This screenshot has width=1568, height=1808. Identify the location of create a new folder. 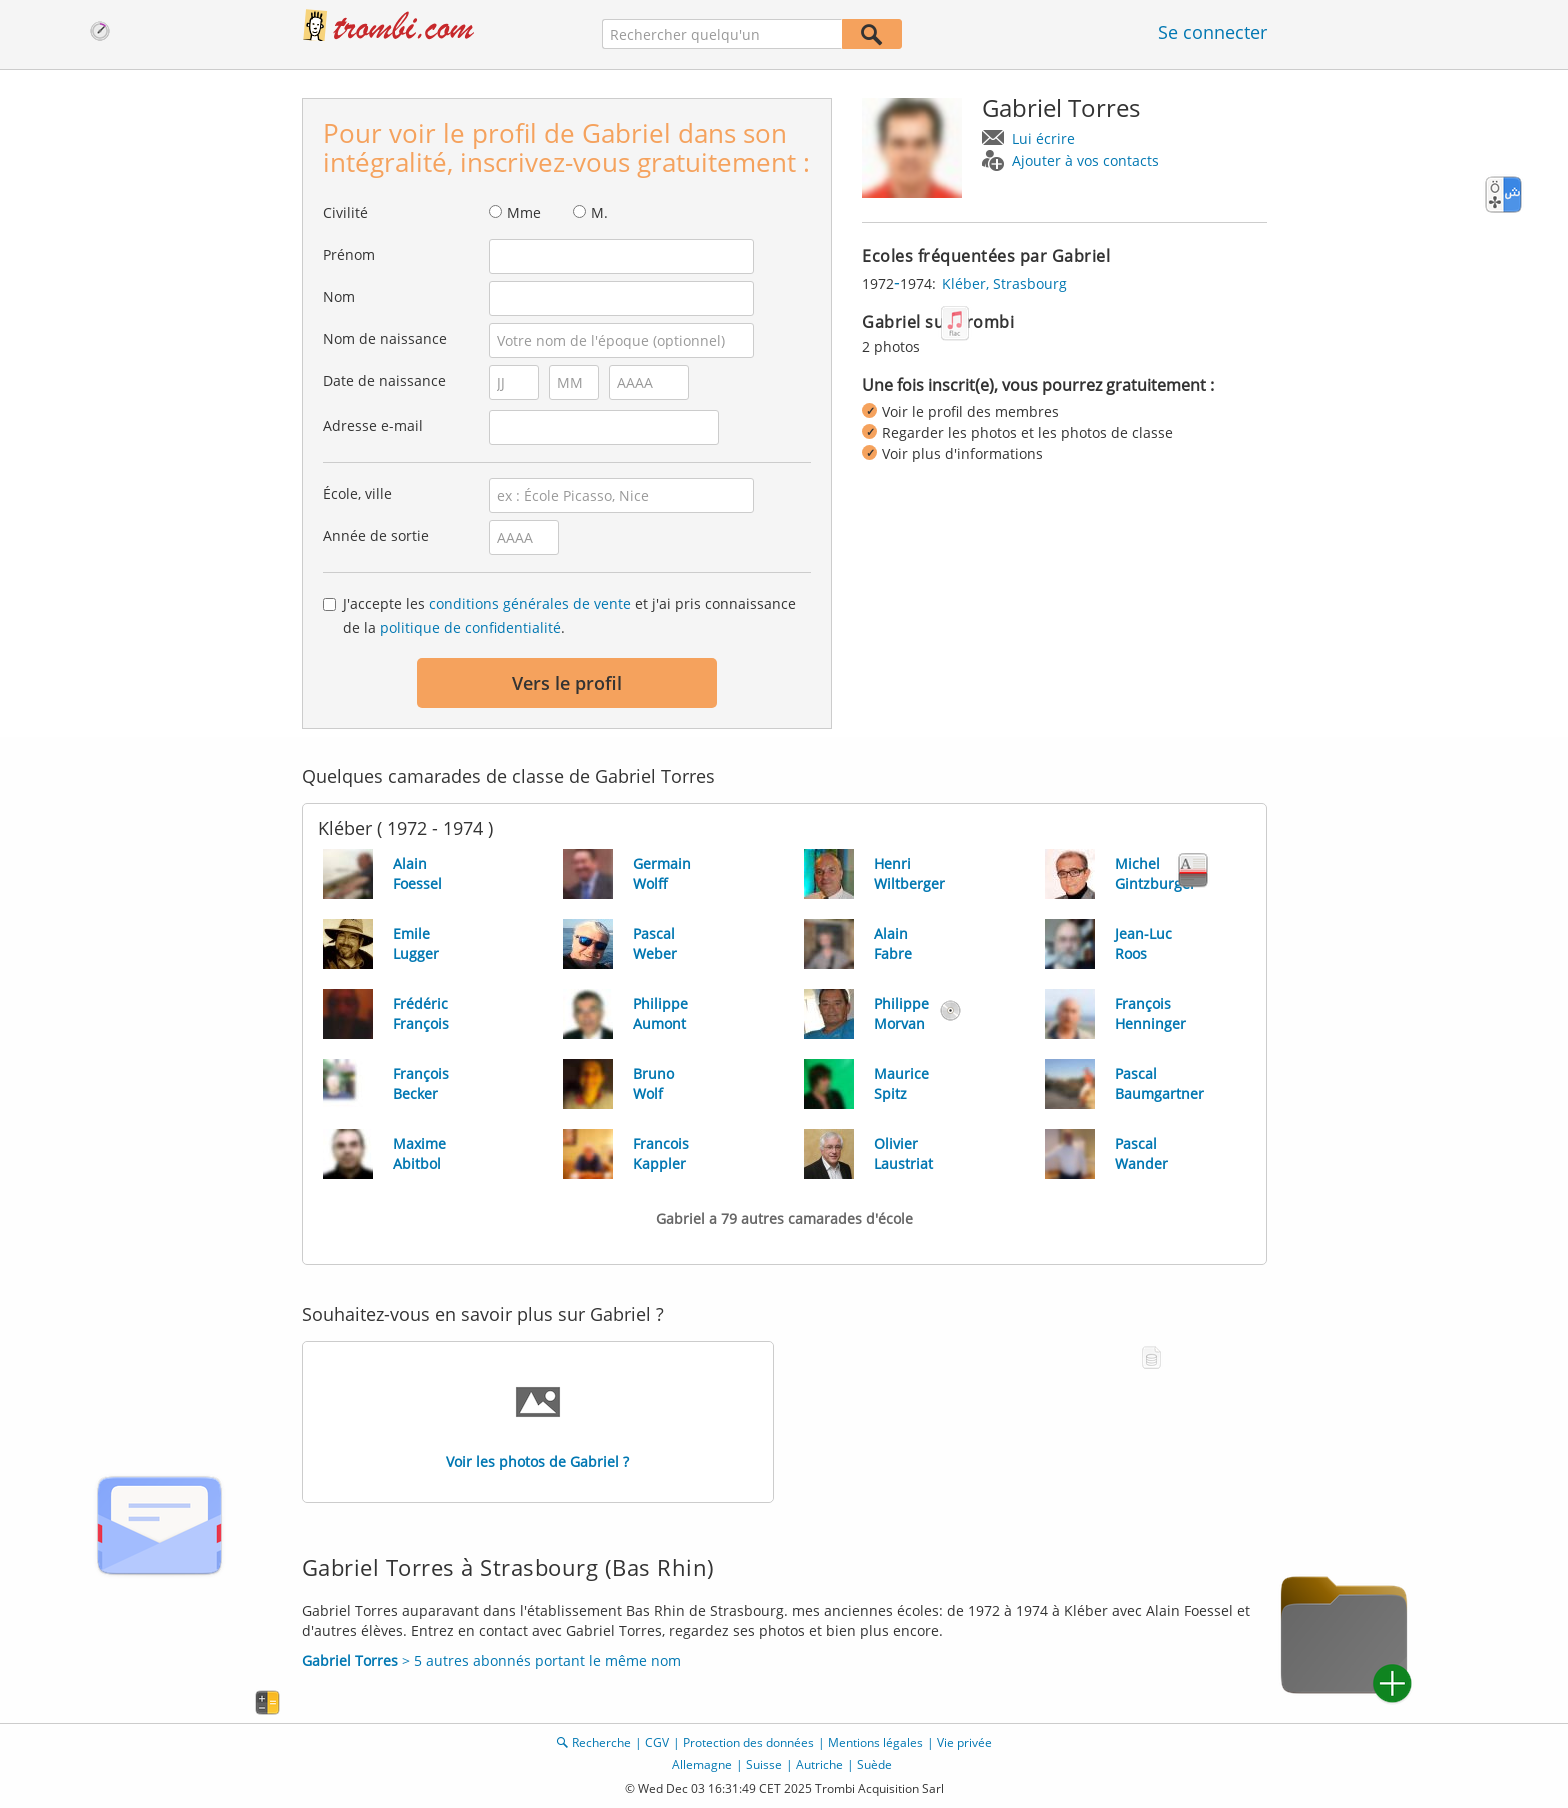
(1344, 1635).